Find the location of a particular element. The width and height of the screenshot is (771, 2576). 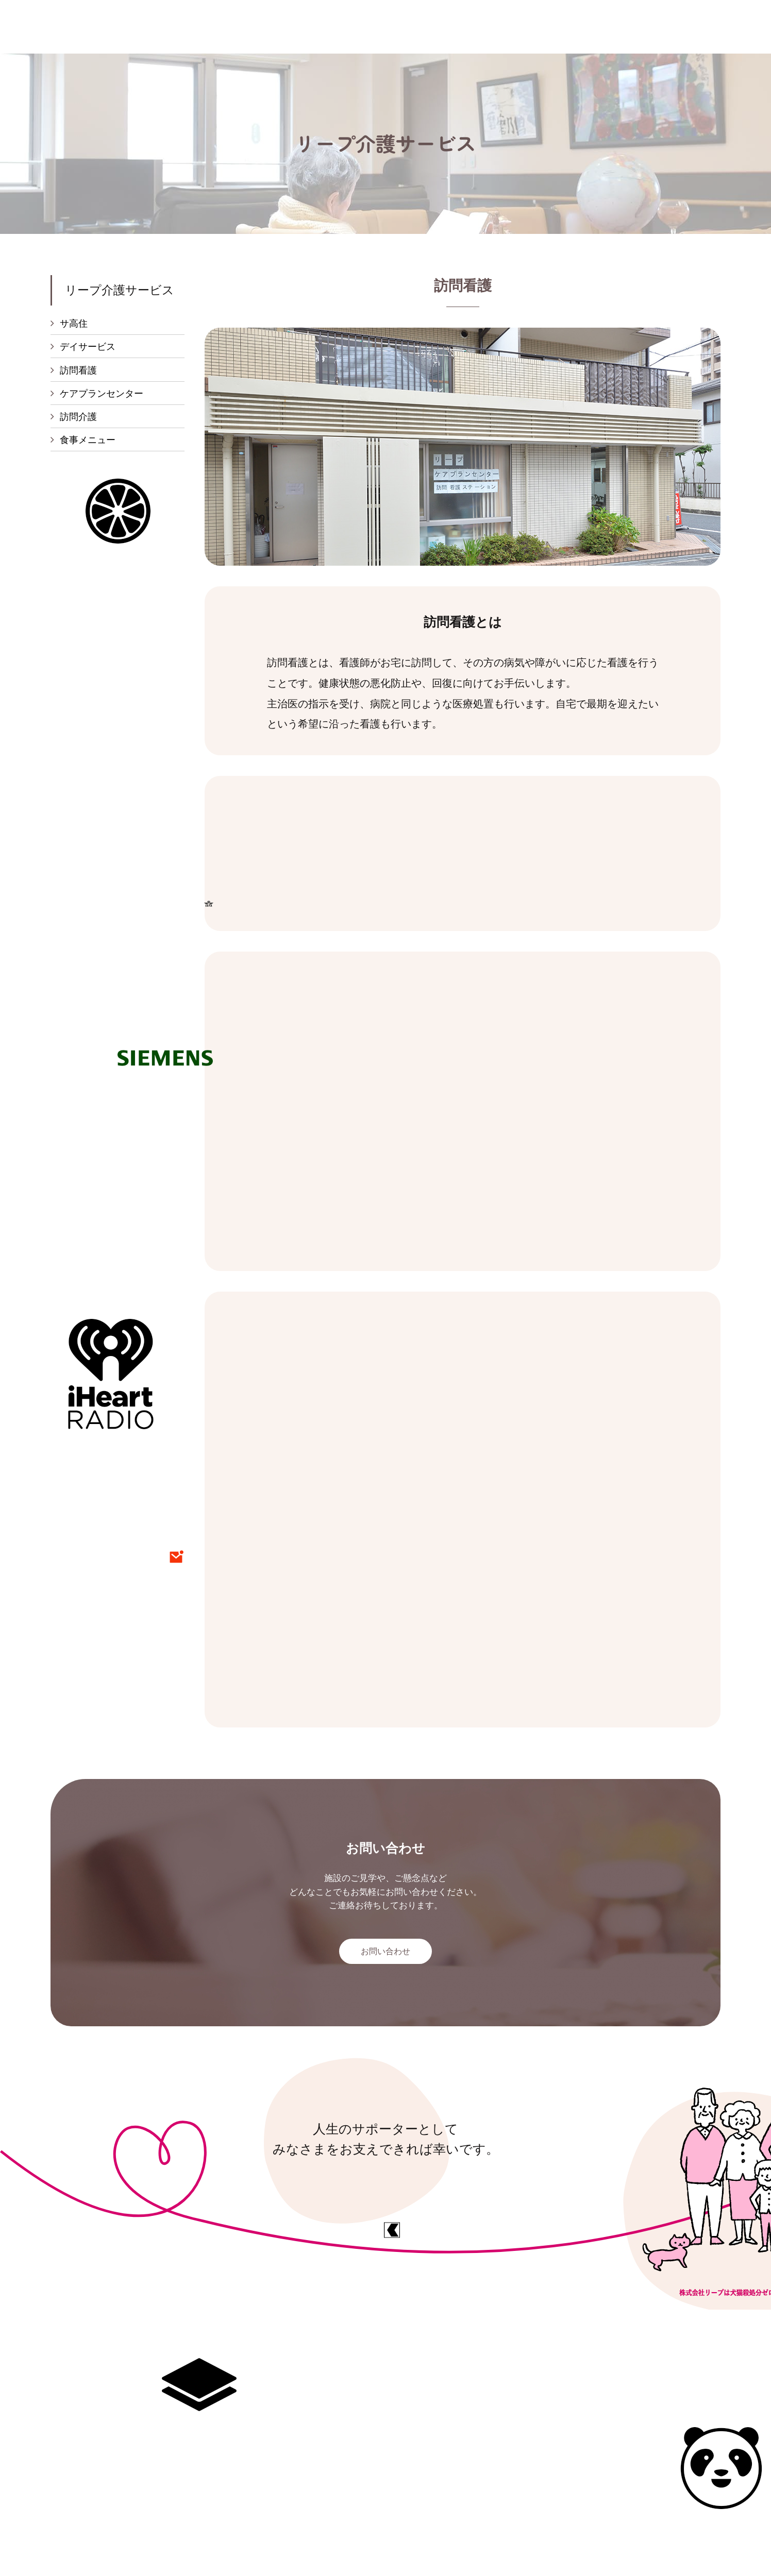

indicates unread mail or messages is located at coordinates (176, 1557).